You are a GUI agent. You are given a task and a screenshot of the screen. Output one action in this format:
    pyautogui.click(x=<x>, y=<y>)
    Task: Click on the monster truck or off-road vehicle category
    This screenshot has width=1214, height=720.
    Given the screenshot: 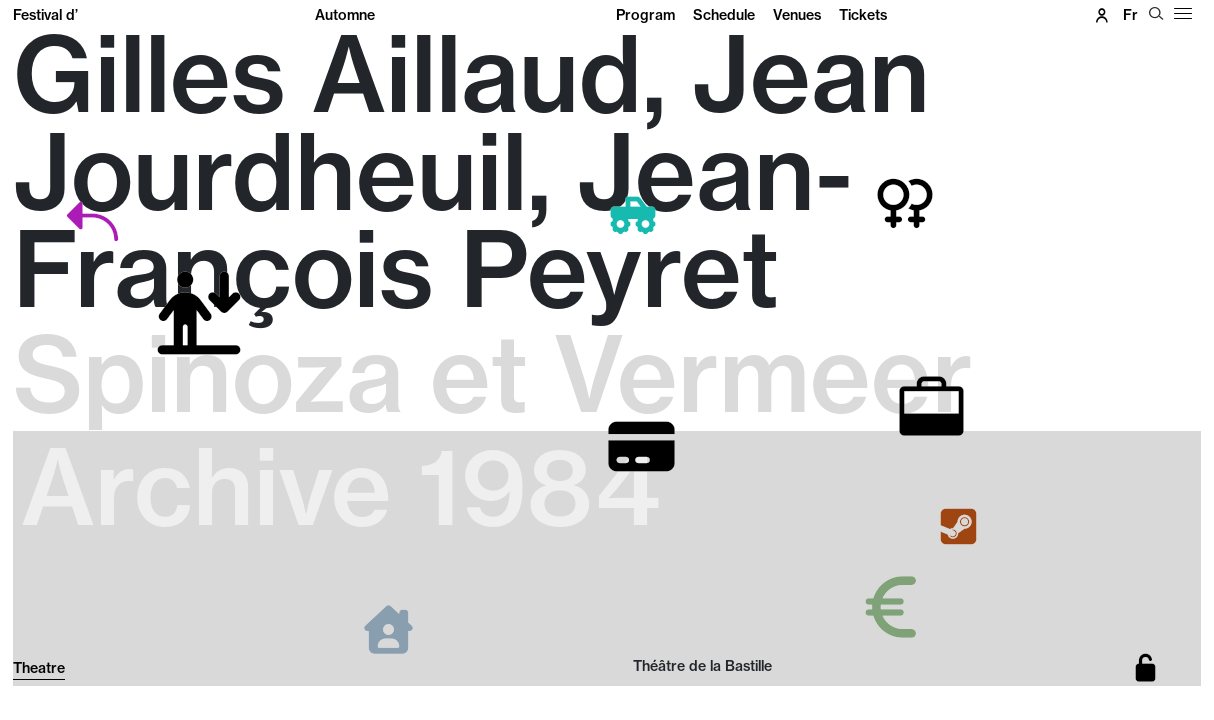 What is the action you would take?
    pyautogui.click(x=633, y=214)
    